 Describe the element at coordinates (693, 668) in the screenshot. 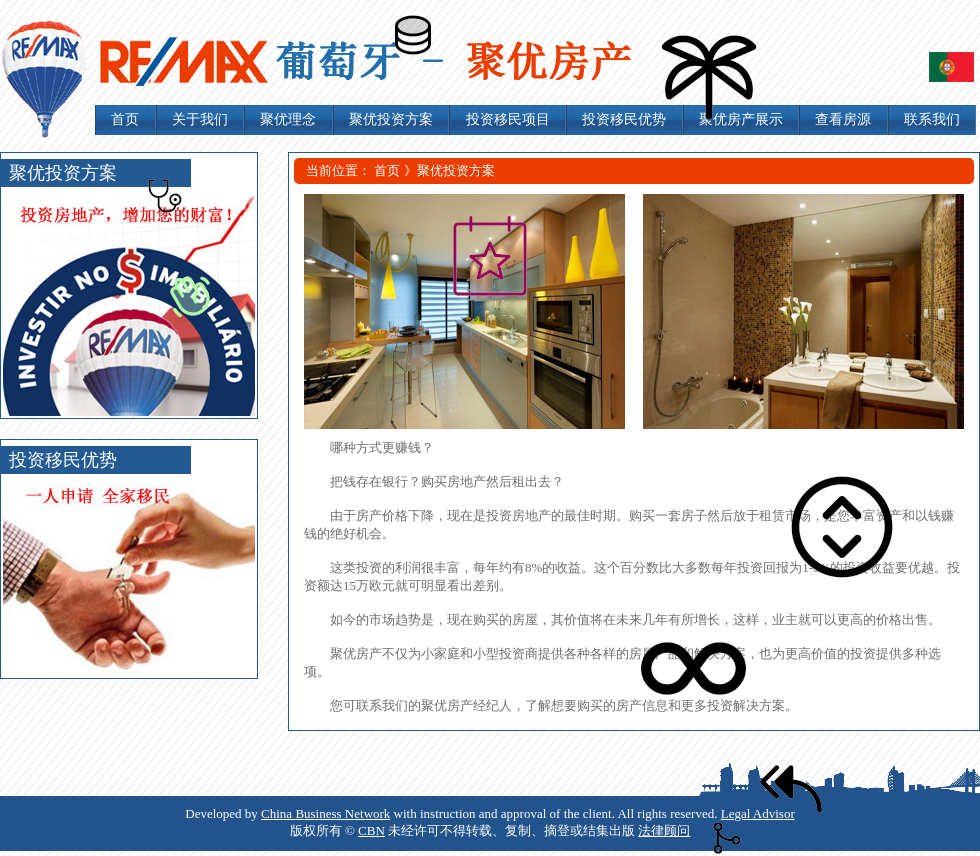

I see `indicates unlimited or infinite capacity` at that location.